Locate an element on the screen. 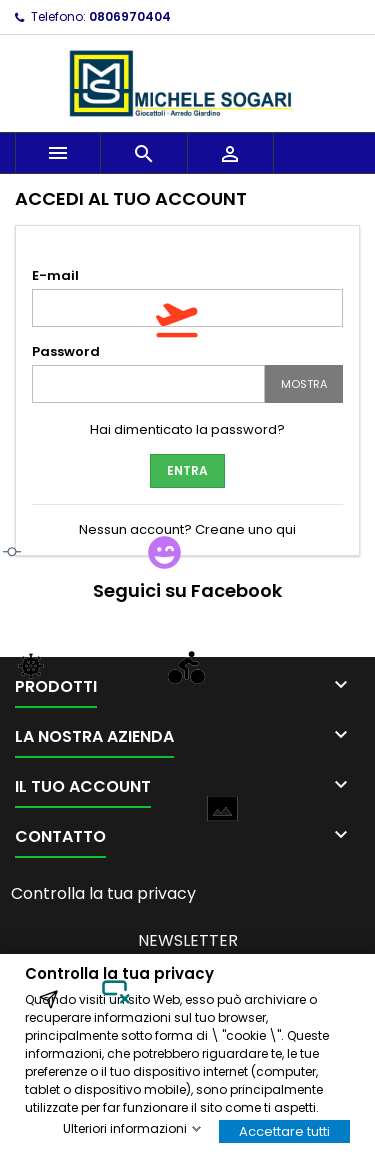  clear input field is located at coordinates (114, 988).